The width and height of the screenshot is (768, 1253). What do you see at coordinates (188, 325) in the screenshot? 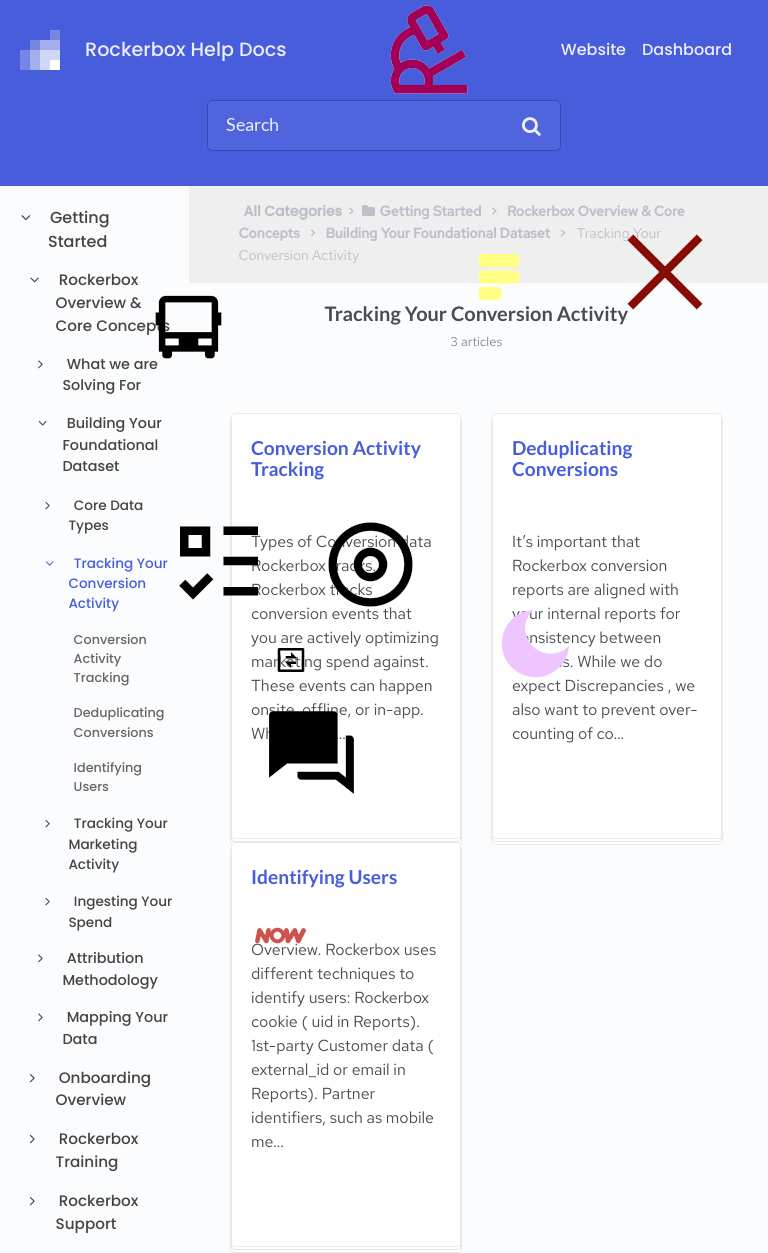
I see `view public transit options` at bounding box center [188, 325].